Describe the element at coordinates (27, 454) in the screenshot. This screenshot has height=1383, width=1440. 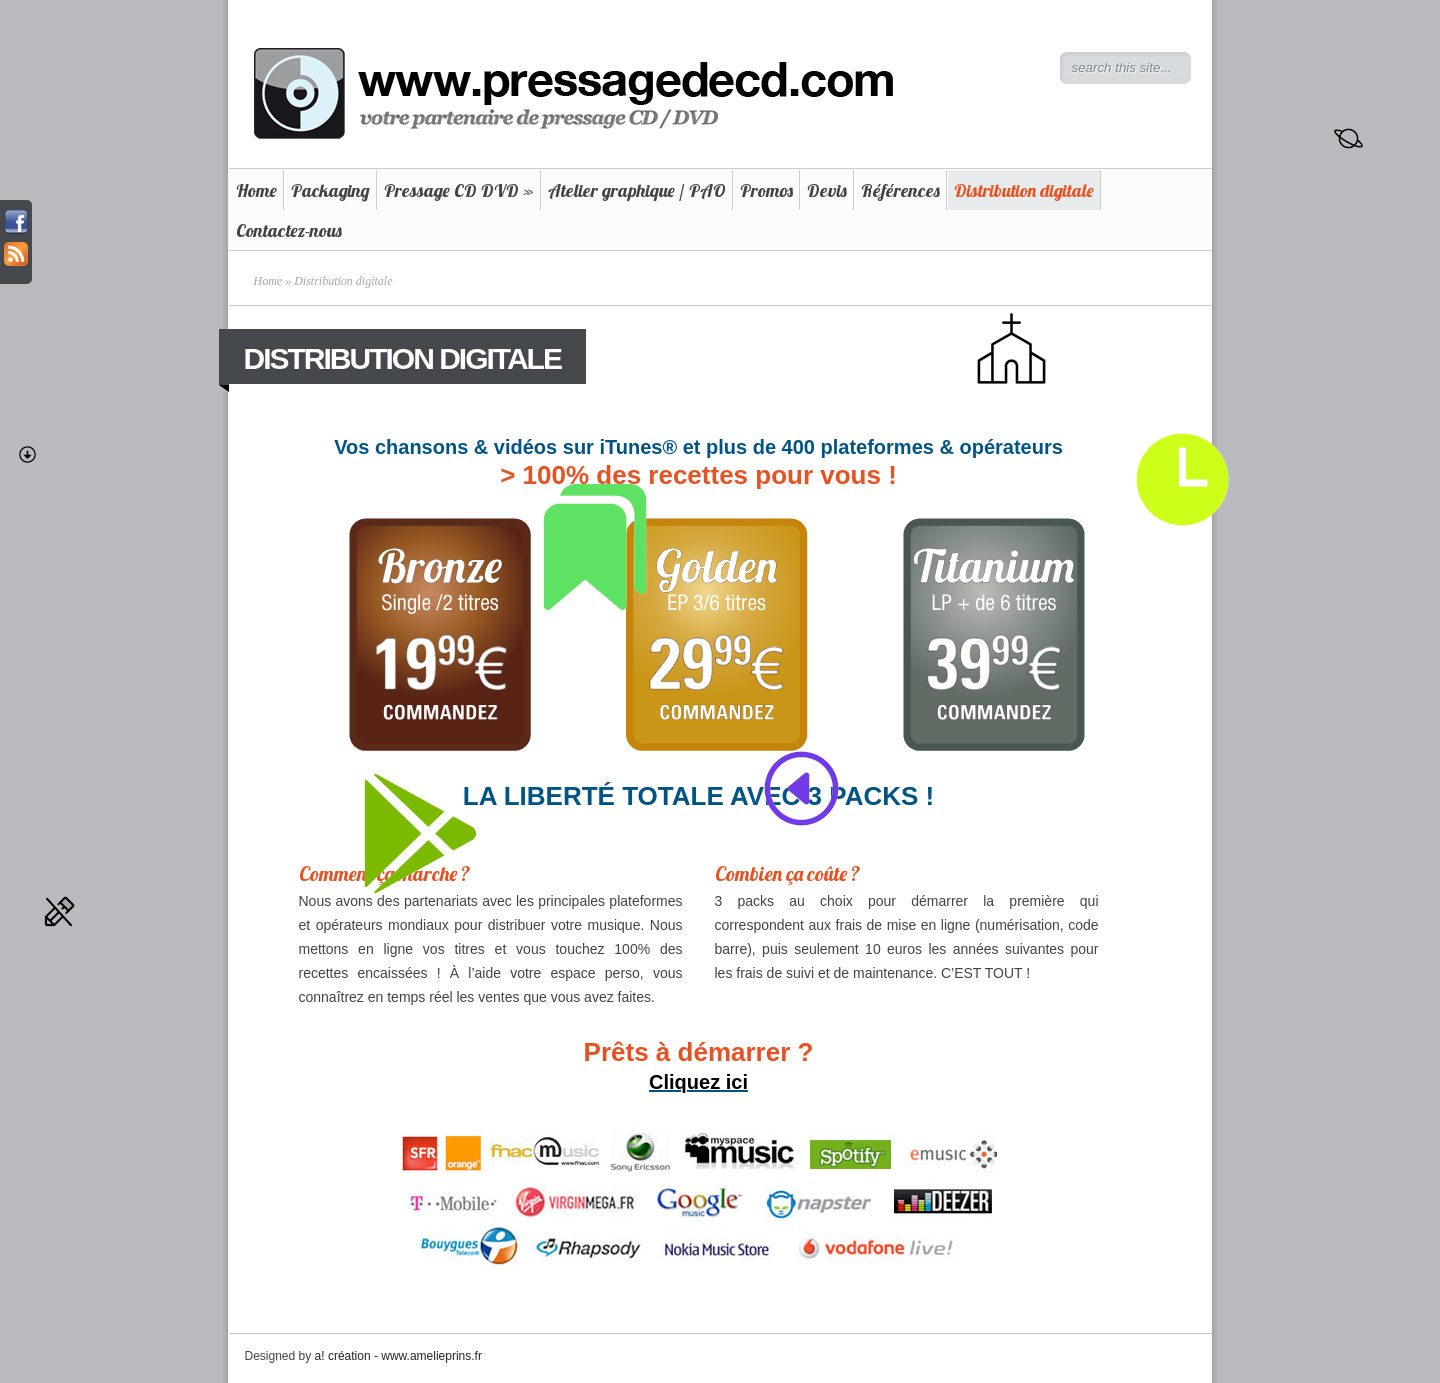
I see `download a file or content` at that location.